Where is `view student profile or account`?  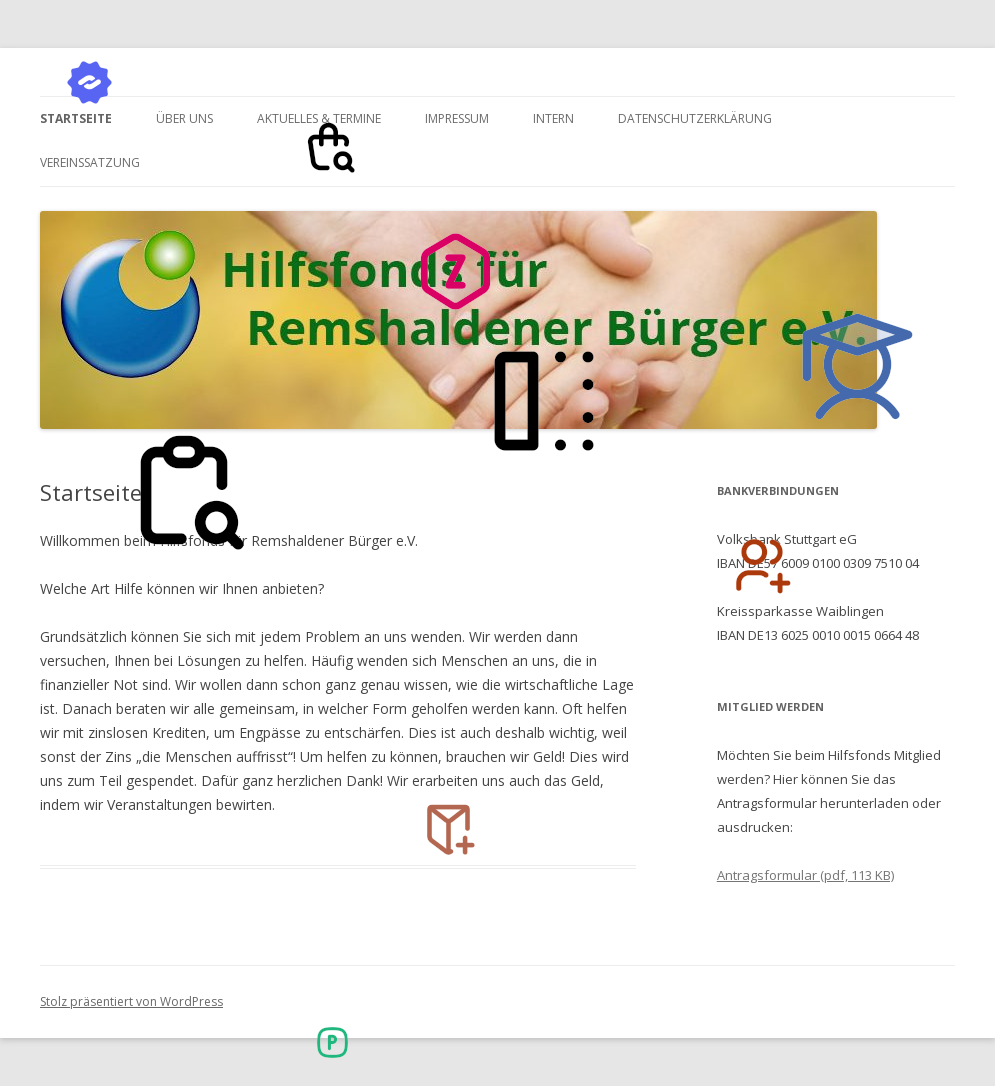 view student profile or account is located at coordinates (857, 368).